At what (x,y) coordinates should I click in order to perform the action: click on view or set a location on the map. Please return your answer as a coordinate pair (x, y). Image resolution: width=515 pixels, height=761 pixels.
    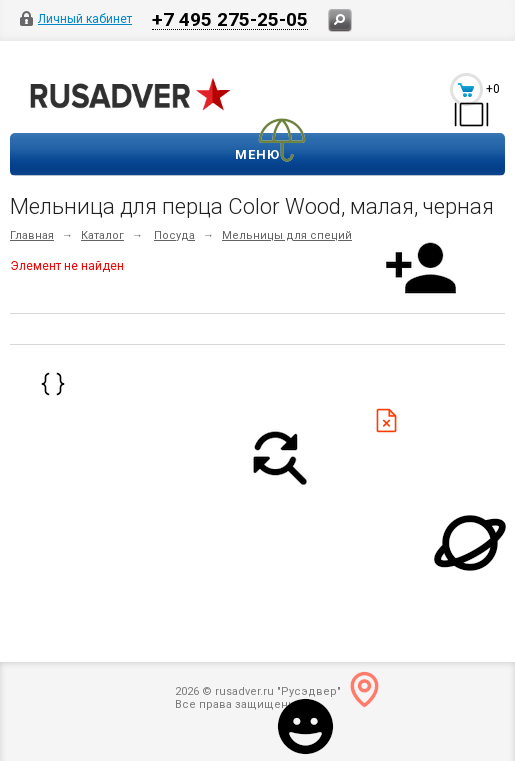
    Looking at the image, I should click on (364, 689).